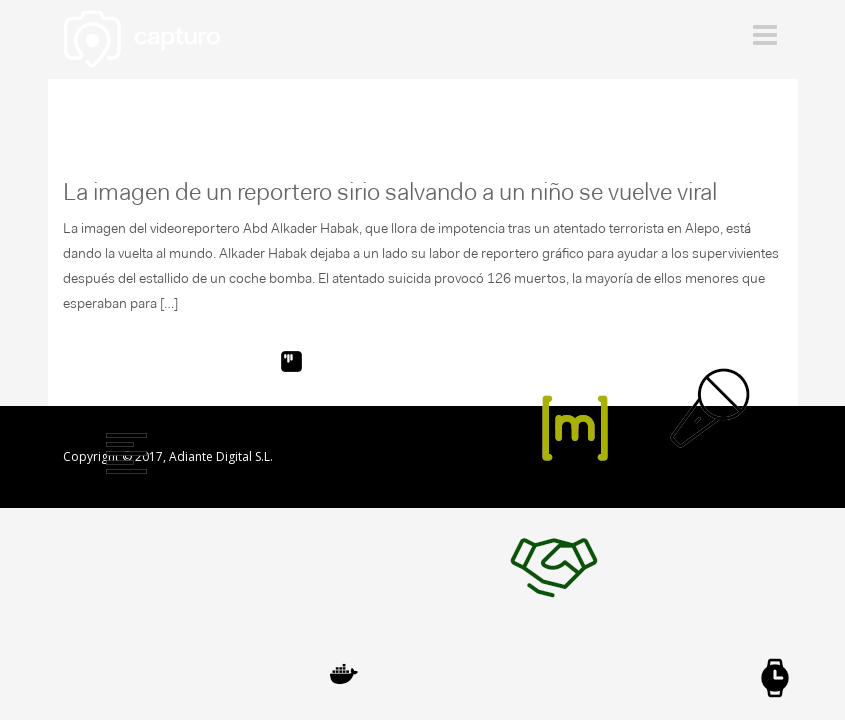  What do you see at coordinates (554, 565) in the screenshot?
I see `initiate a partnership or collaboration` at bounding box center [554, 565].